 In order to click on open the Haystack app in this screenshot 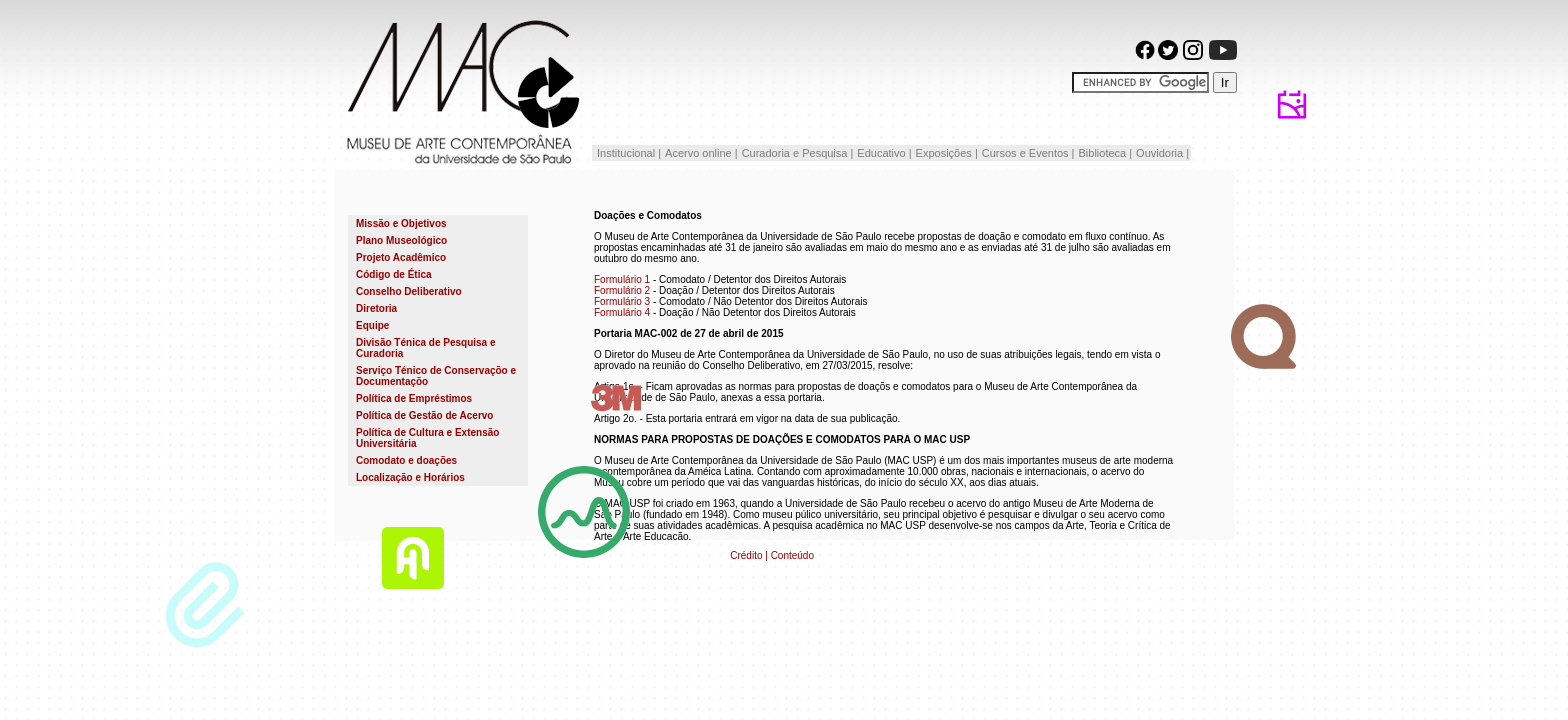, I will do `click(413, 558)`.